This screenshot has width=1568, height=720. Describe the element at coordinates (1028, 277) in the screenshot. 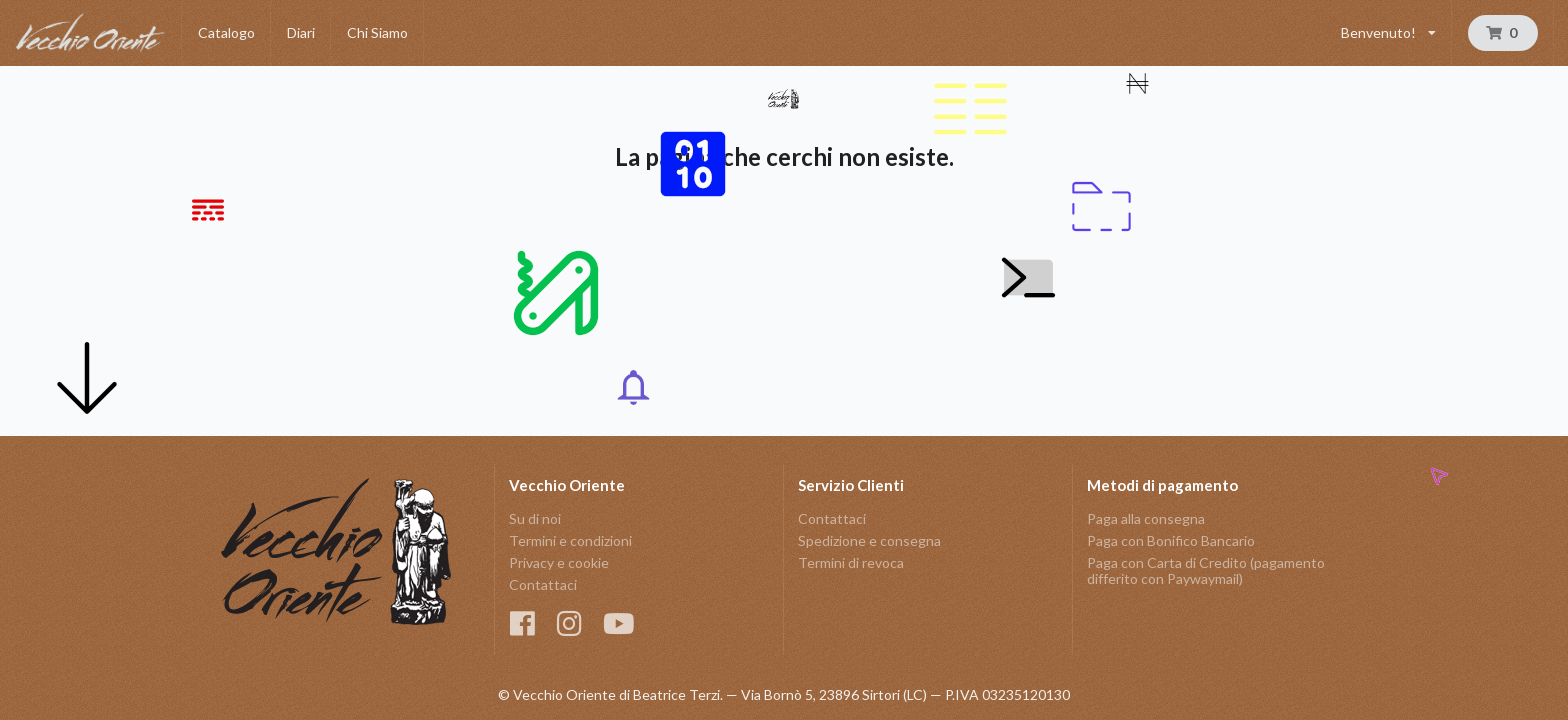

I see `open the command line terminal` at that location.